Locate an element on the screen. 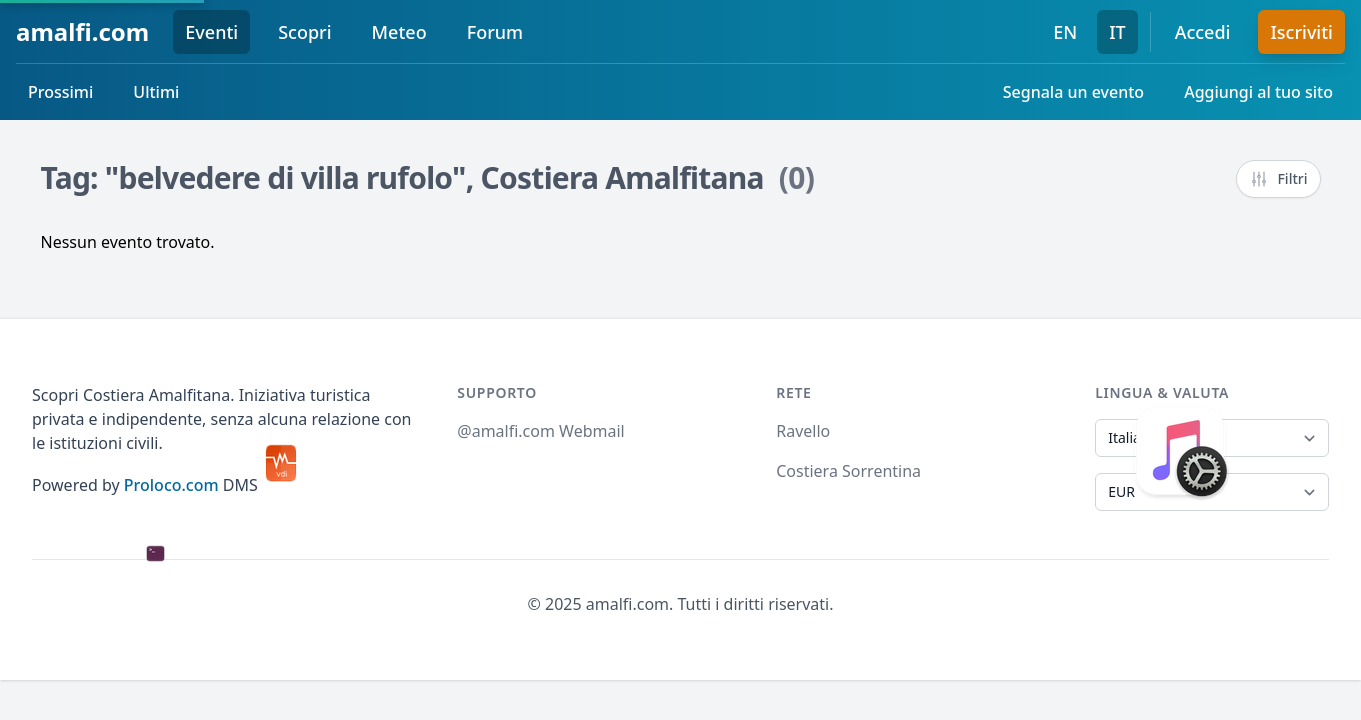  open terminal application is located at coordinates (155, 553).